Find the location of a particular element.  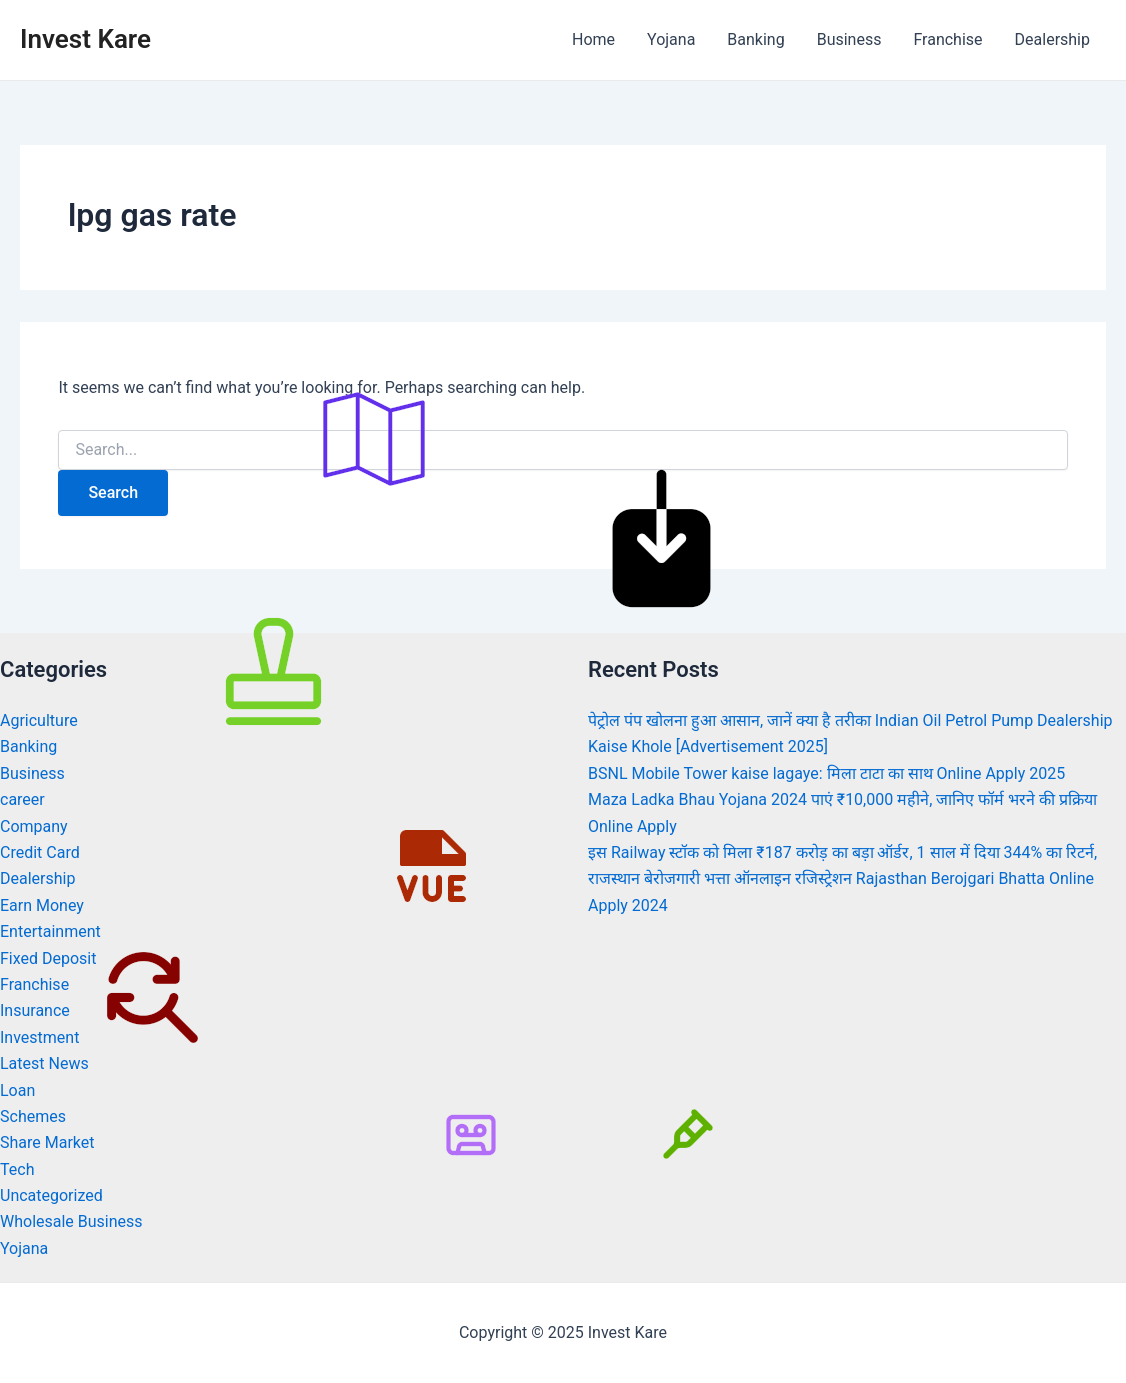

access audio recordings or voice memos is located at coordinates (471, 1135).